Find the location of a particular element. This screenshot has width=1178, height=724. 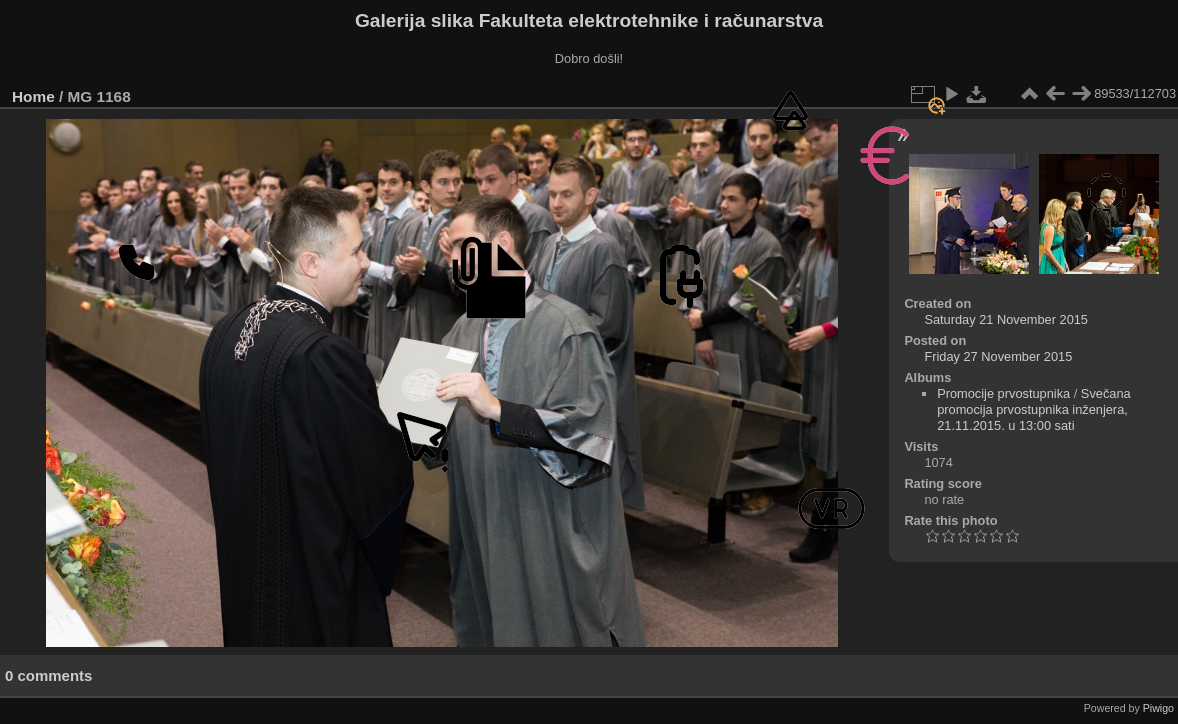

navigate to previous or parent level is located at coordinates (790, 110).